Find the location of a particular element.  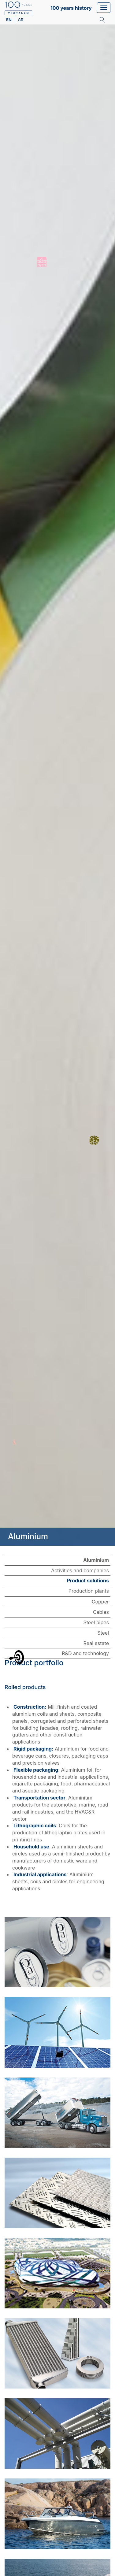

navigate to home screen is located at coordinates (42, 262).